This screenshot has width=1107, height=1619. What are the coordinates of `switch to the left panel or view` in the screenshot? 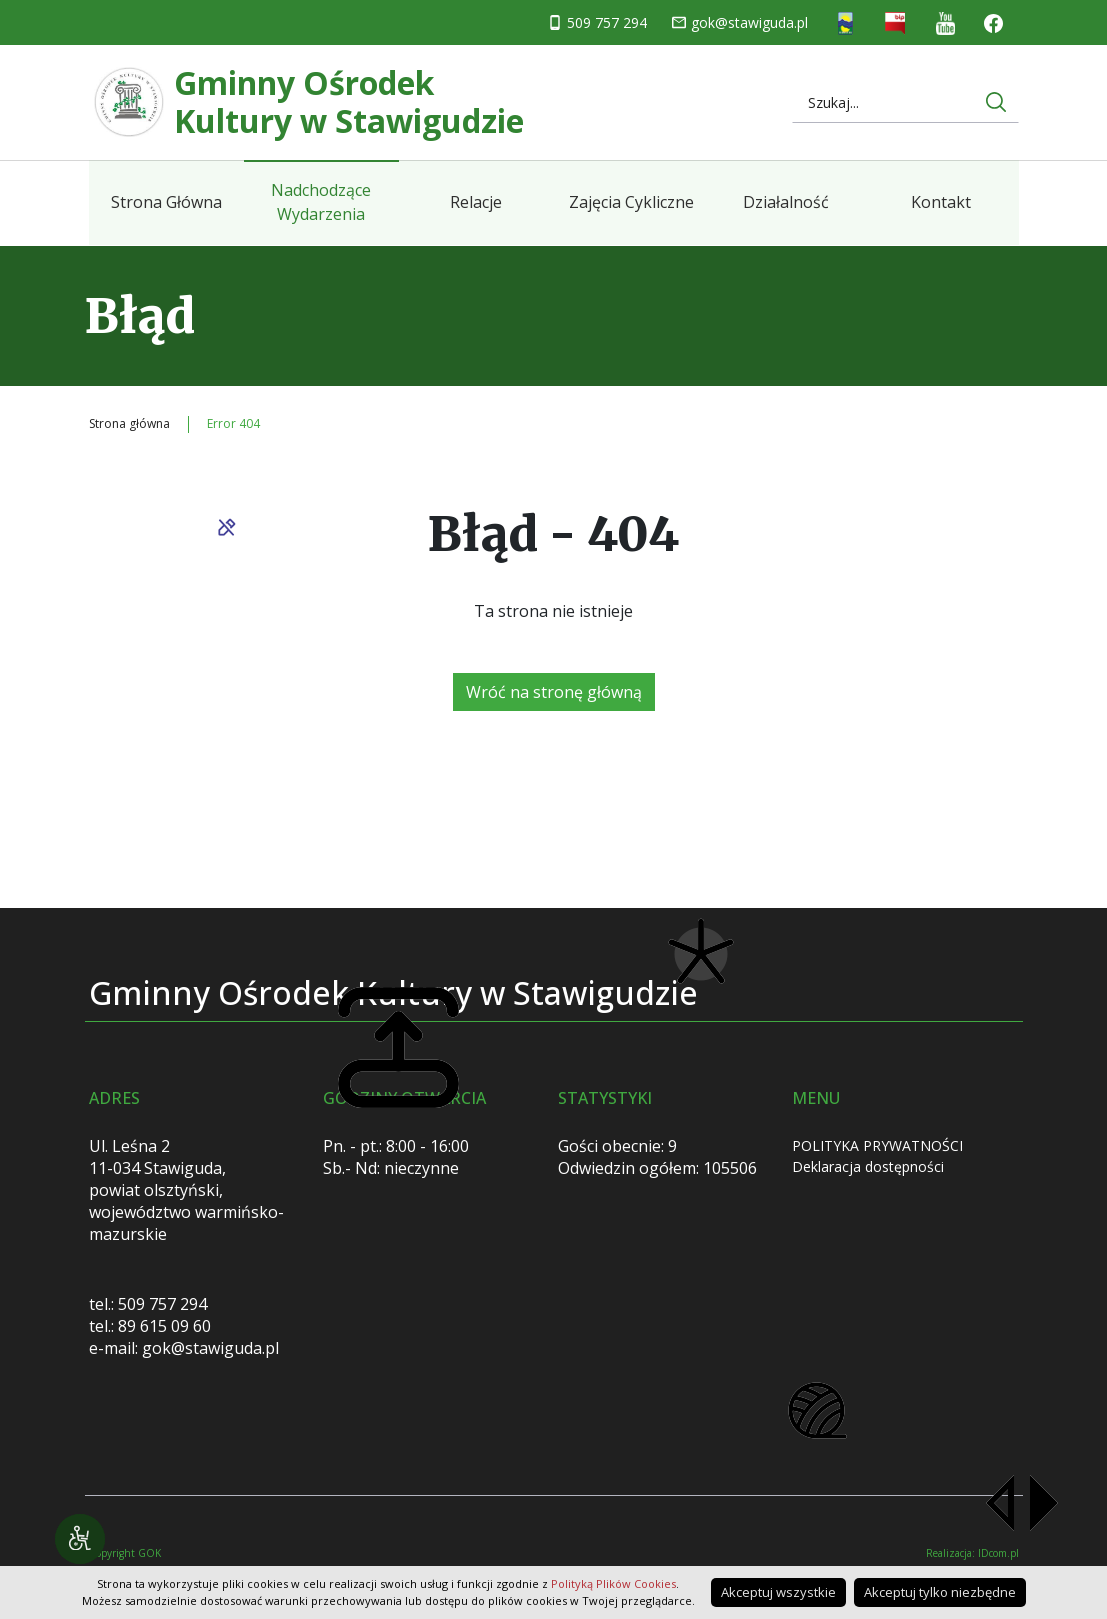 It's located at (1022, 1503).